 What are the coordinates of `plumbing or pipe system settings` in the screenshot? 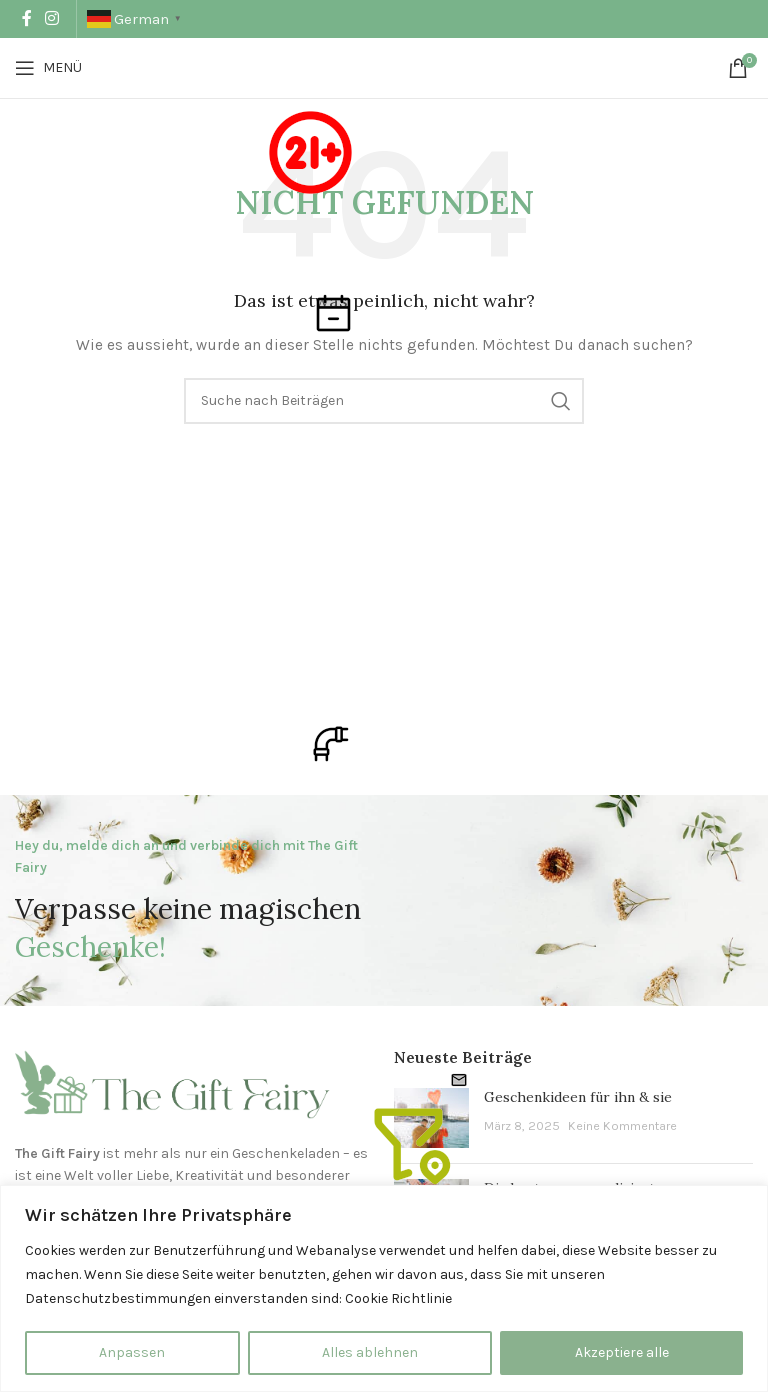 It's located at (329, 742).